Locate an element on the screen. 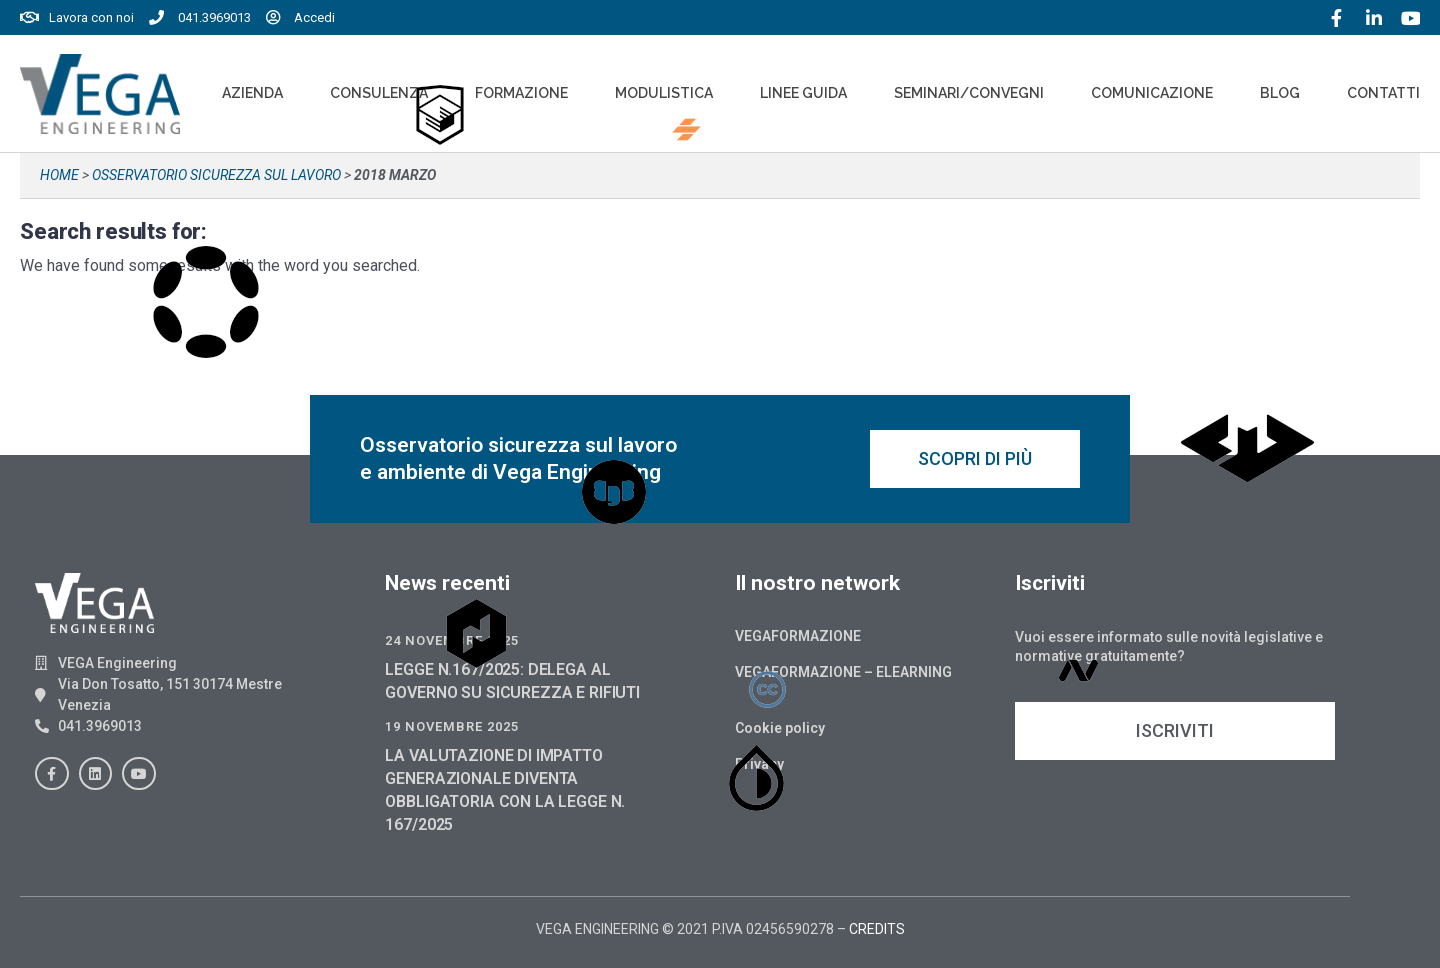 Image resolution: width=1440 pixels, height=968 pixels. adjust color contrast settings is located at coordinates (756, 780).